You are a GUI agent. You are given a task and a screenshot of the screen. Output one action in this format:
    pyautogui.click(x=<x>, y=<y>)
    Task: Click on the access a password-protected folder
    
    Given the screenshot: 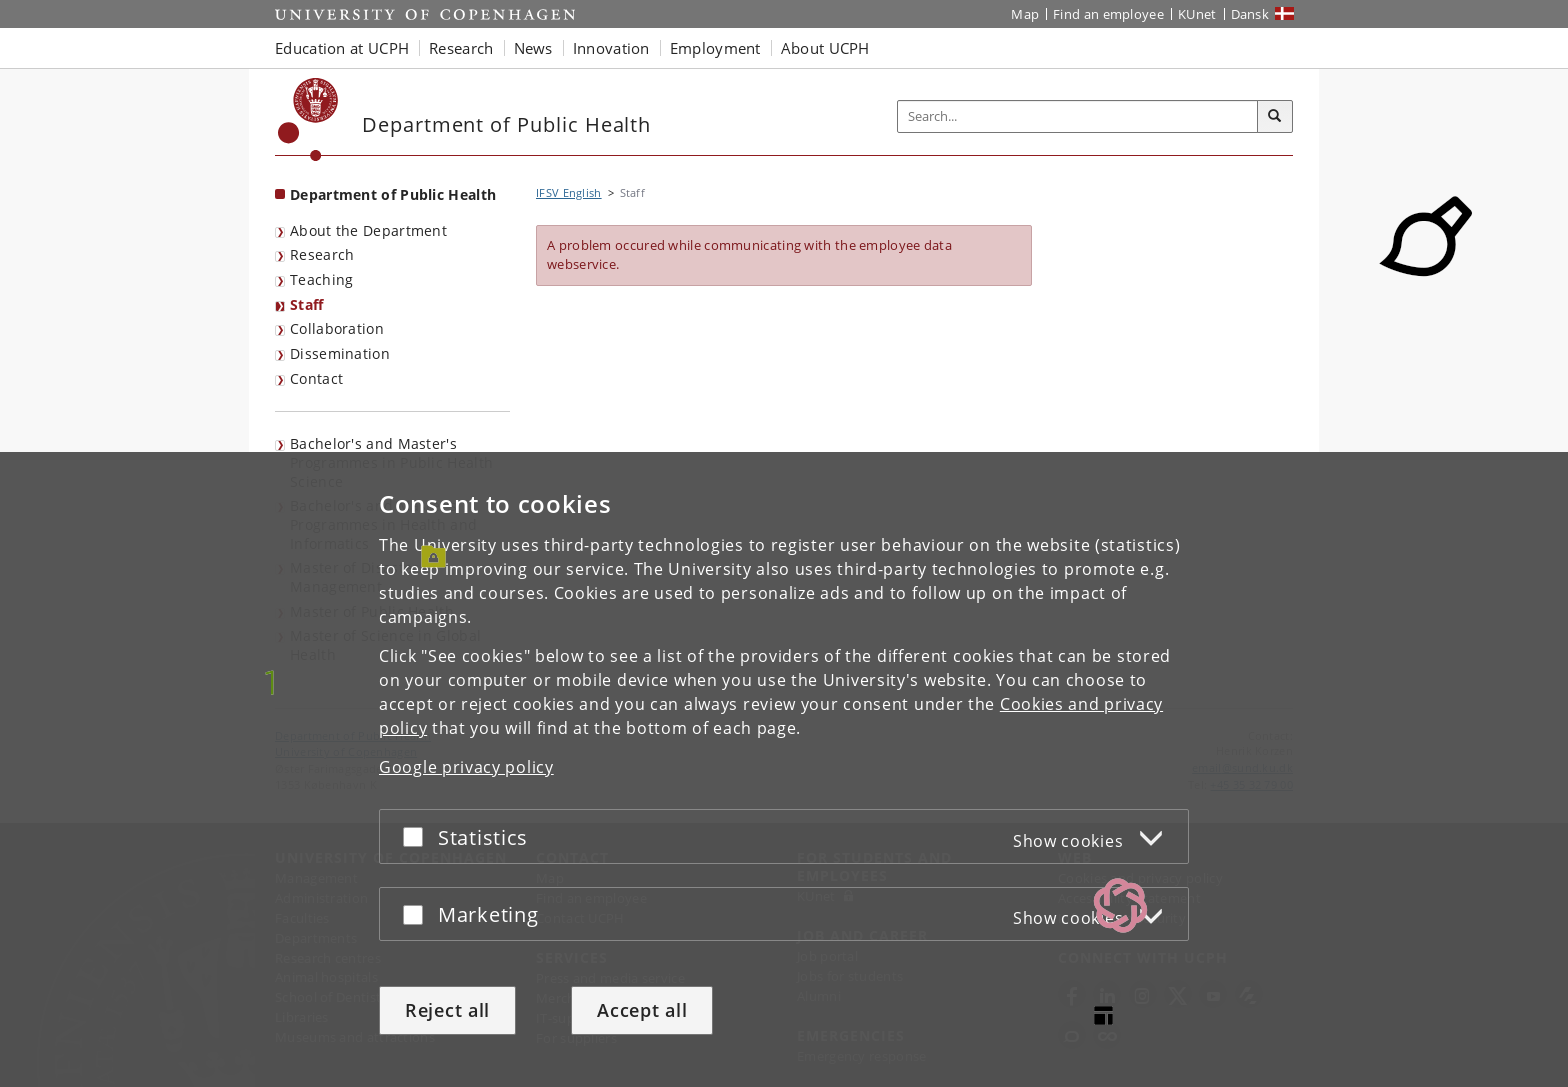 What is the action you would take?
    pyautogui.click(x=433, y=556)
    